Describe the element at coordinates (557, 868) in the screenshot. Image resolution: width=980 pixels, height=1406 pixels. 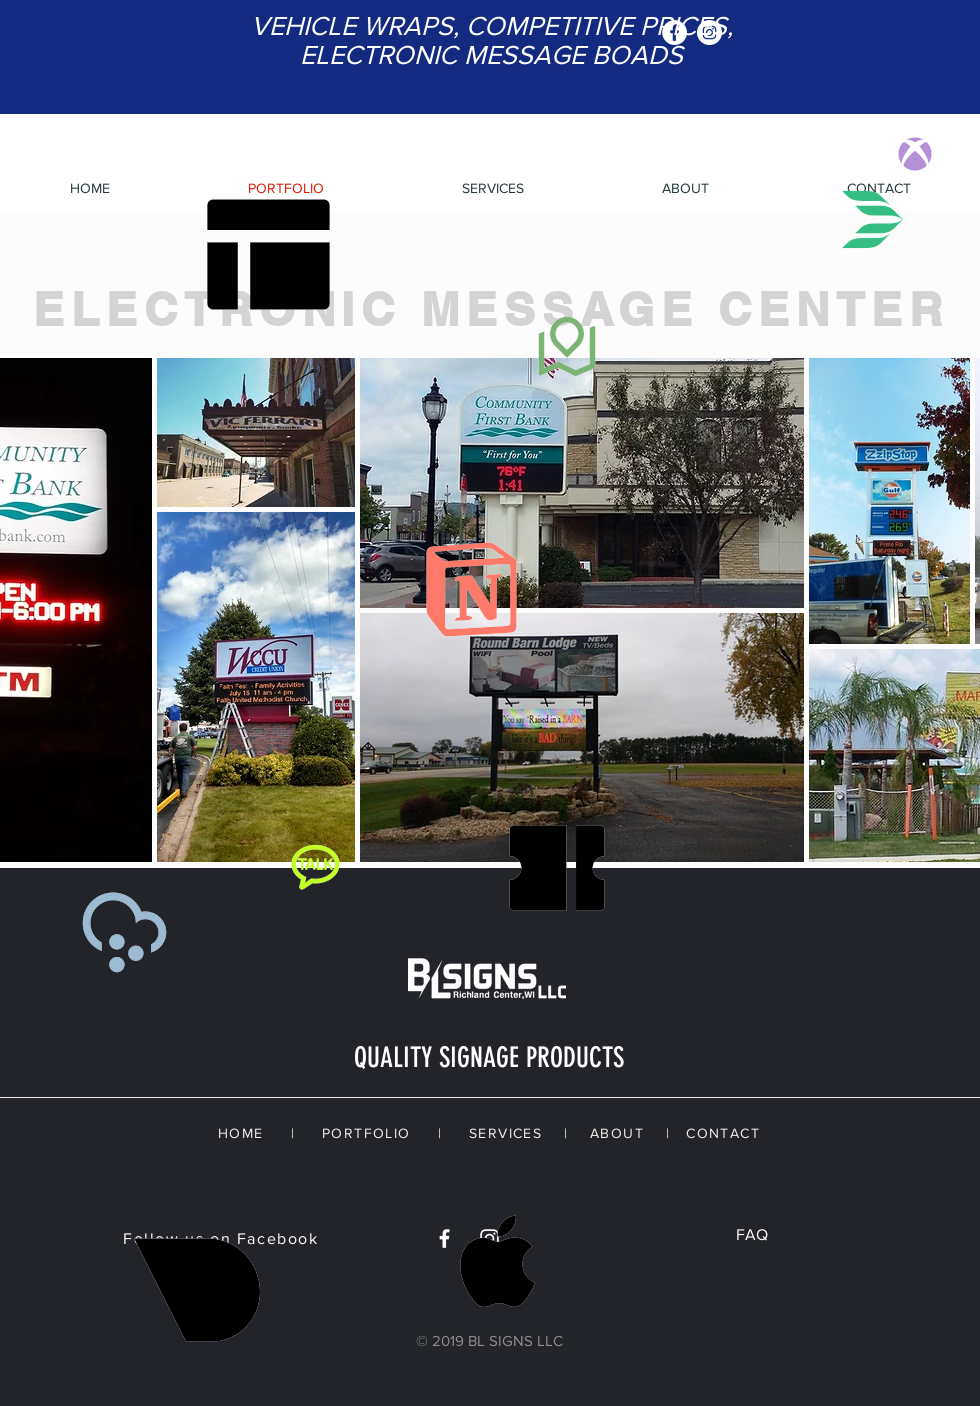
I see `view available coupons or discounts` at that location.